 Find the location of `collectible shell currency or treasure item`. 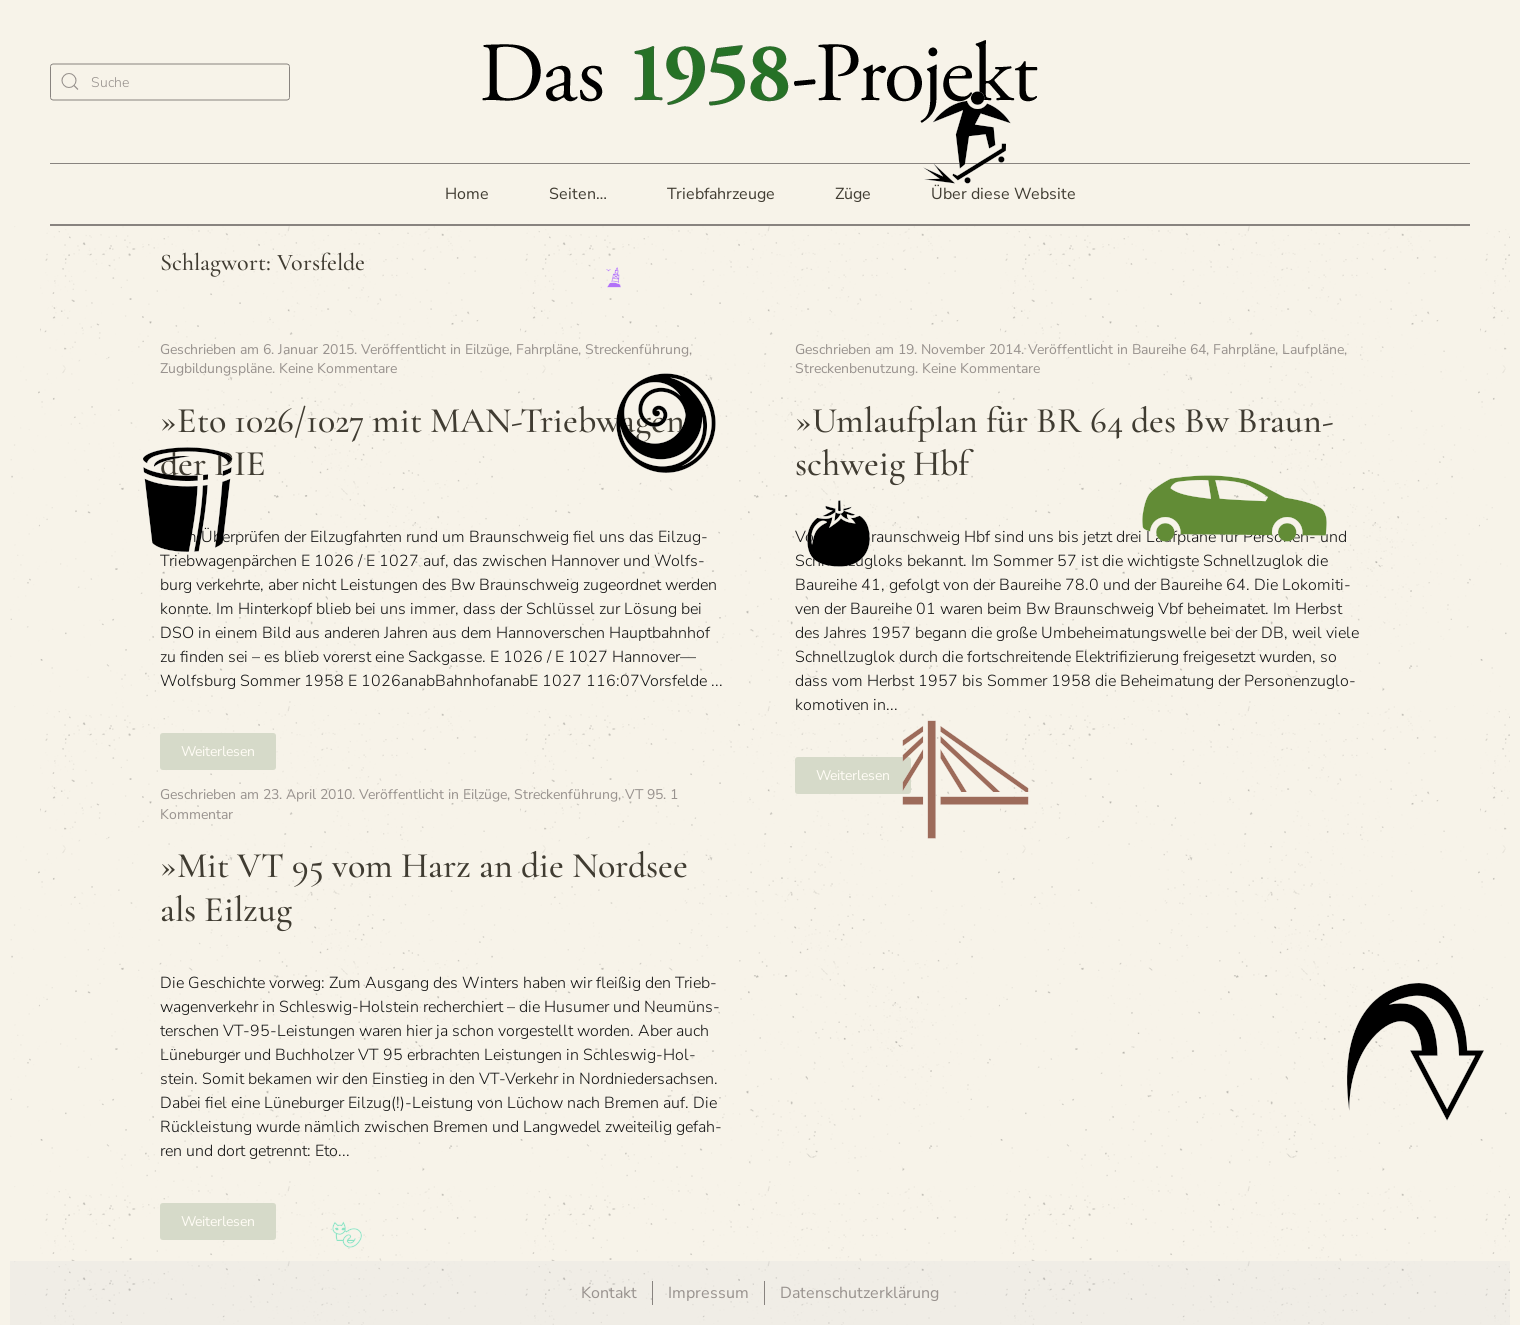

collectible shell currency or treasure item is located at coordinates (666, 423).